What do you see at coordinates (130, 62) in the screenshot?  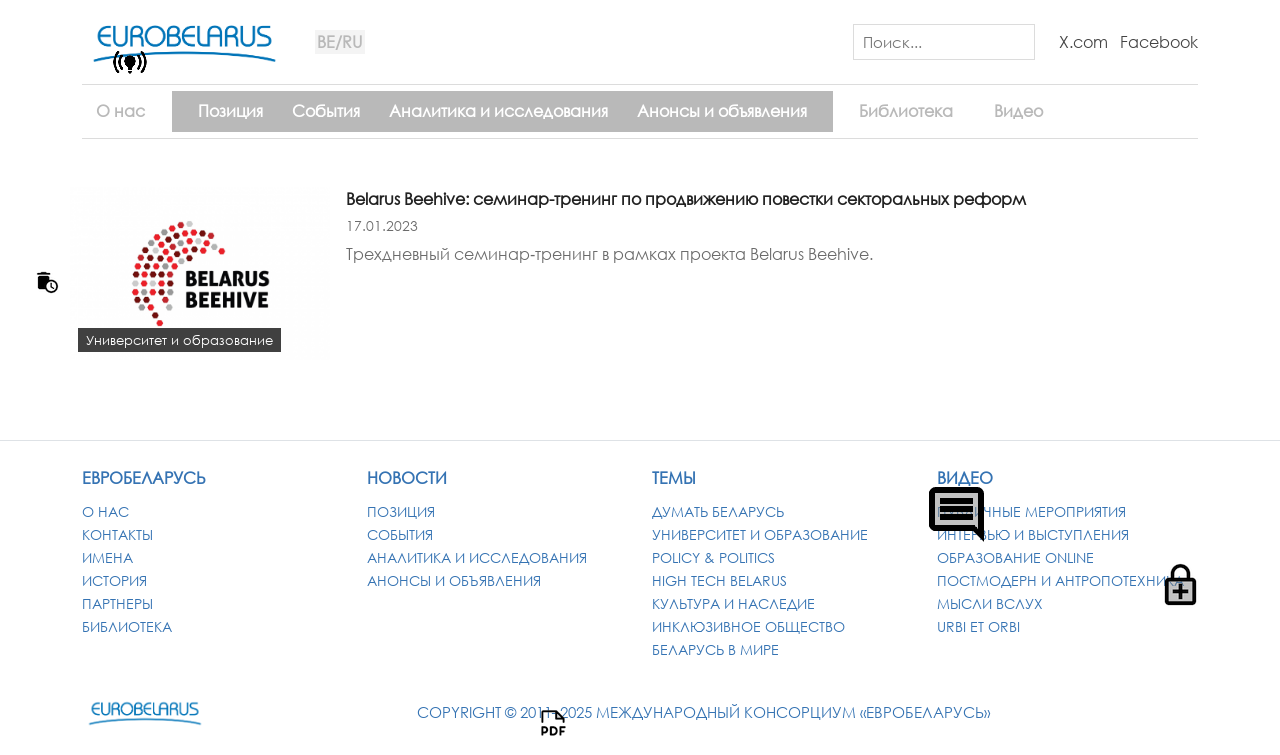 I see `view AI-powered predictions or suggestions` at bounding box center [130, 62].